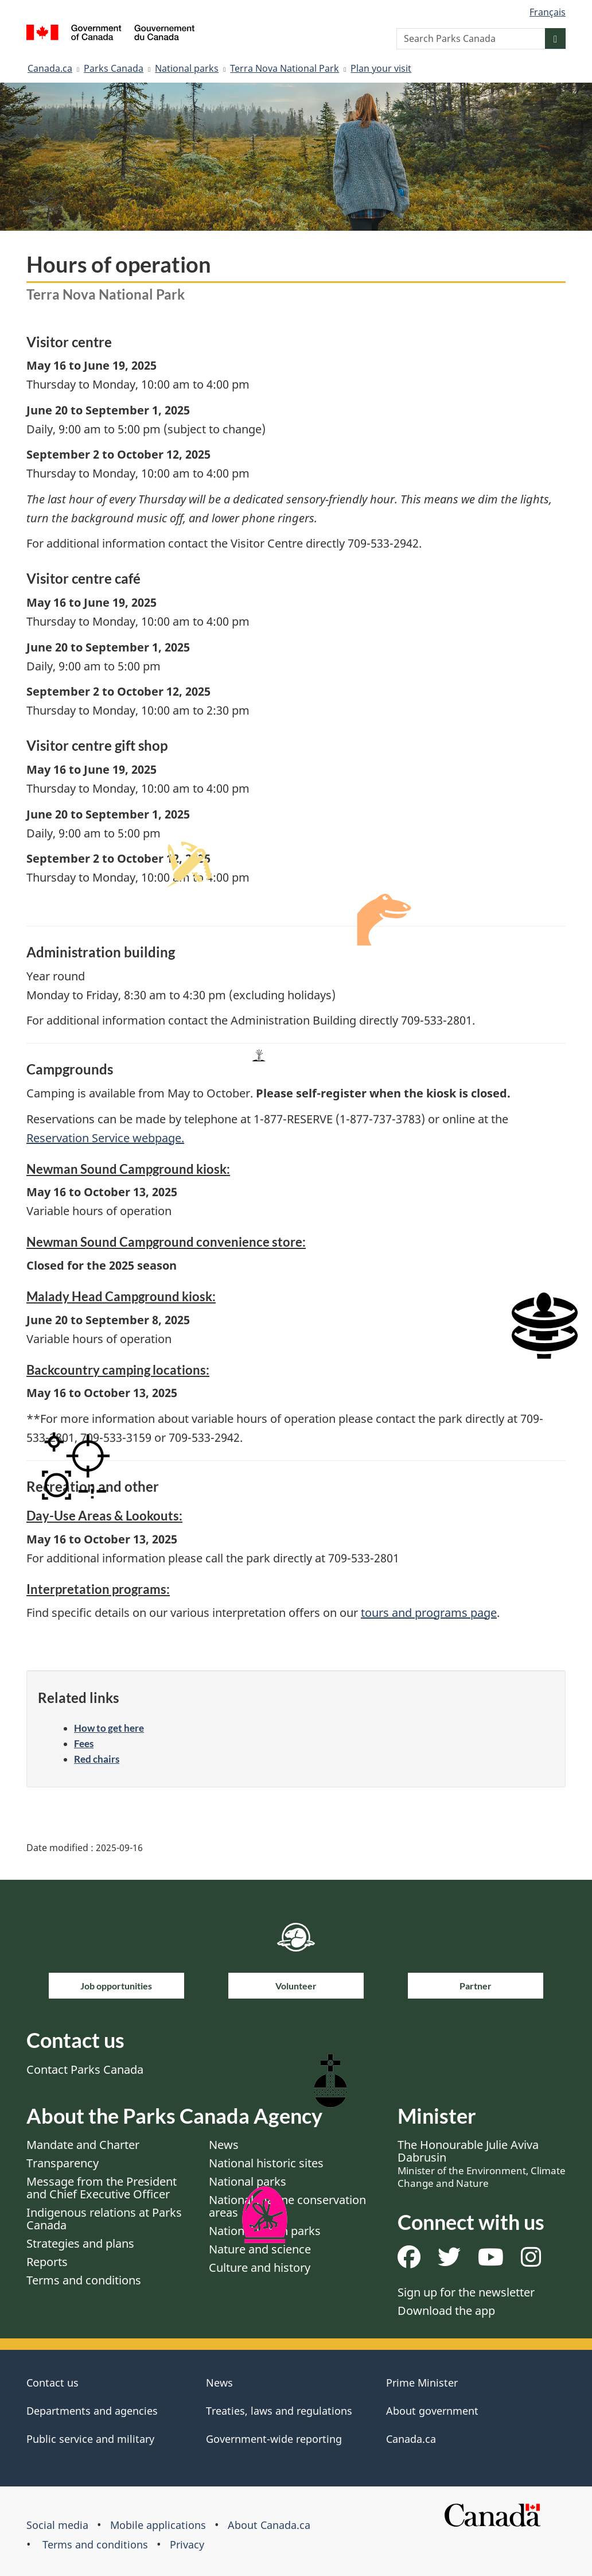 The image size is (592, 2576). What do you see at coordinates (74, 1466) in the screenshot?
I see `select multiple targets or objects` at bounding box center [74, 1466].